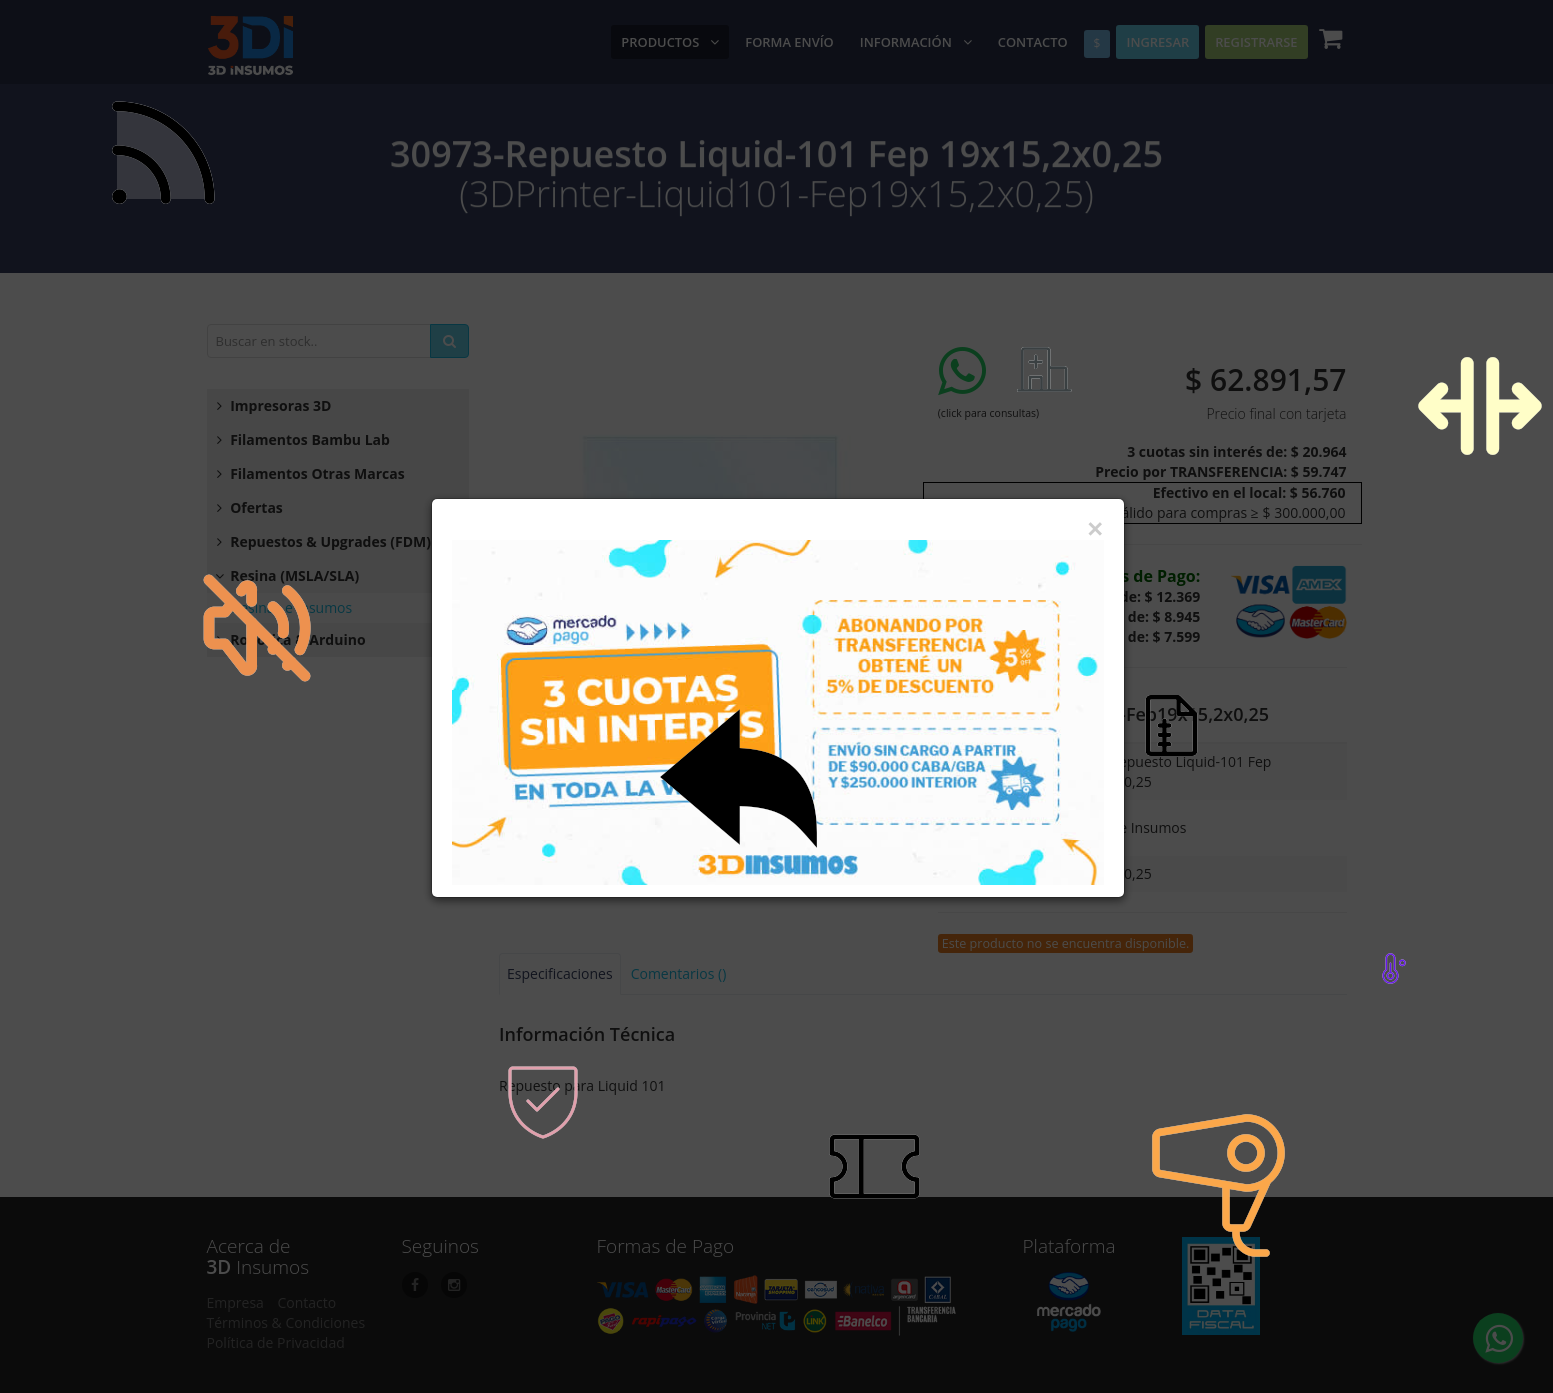  What do you see at coordinates (1171, 725) in the screenshot?
I see `access compressed or archived files` at bounding box center [1171, 725].